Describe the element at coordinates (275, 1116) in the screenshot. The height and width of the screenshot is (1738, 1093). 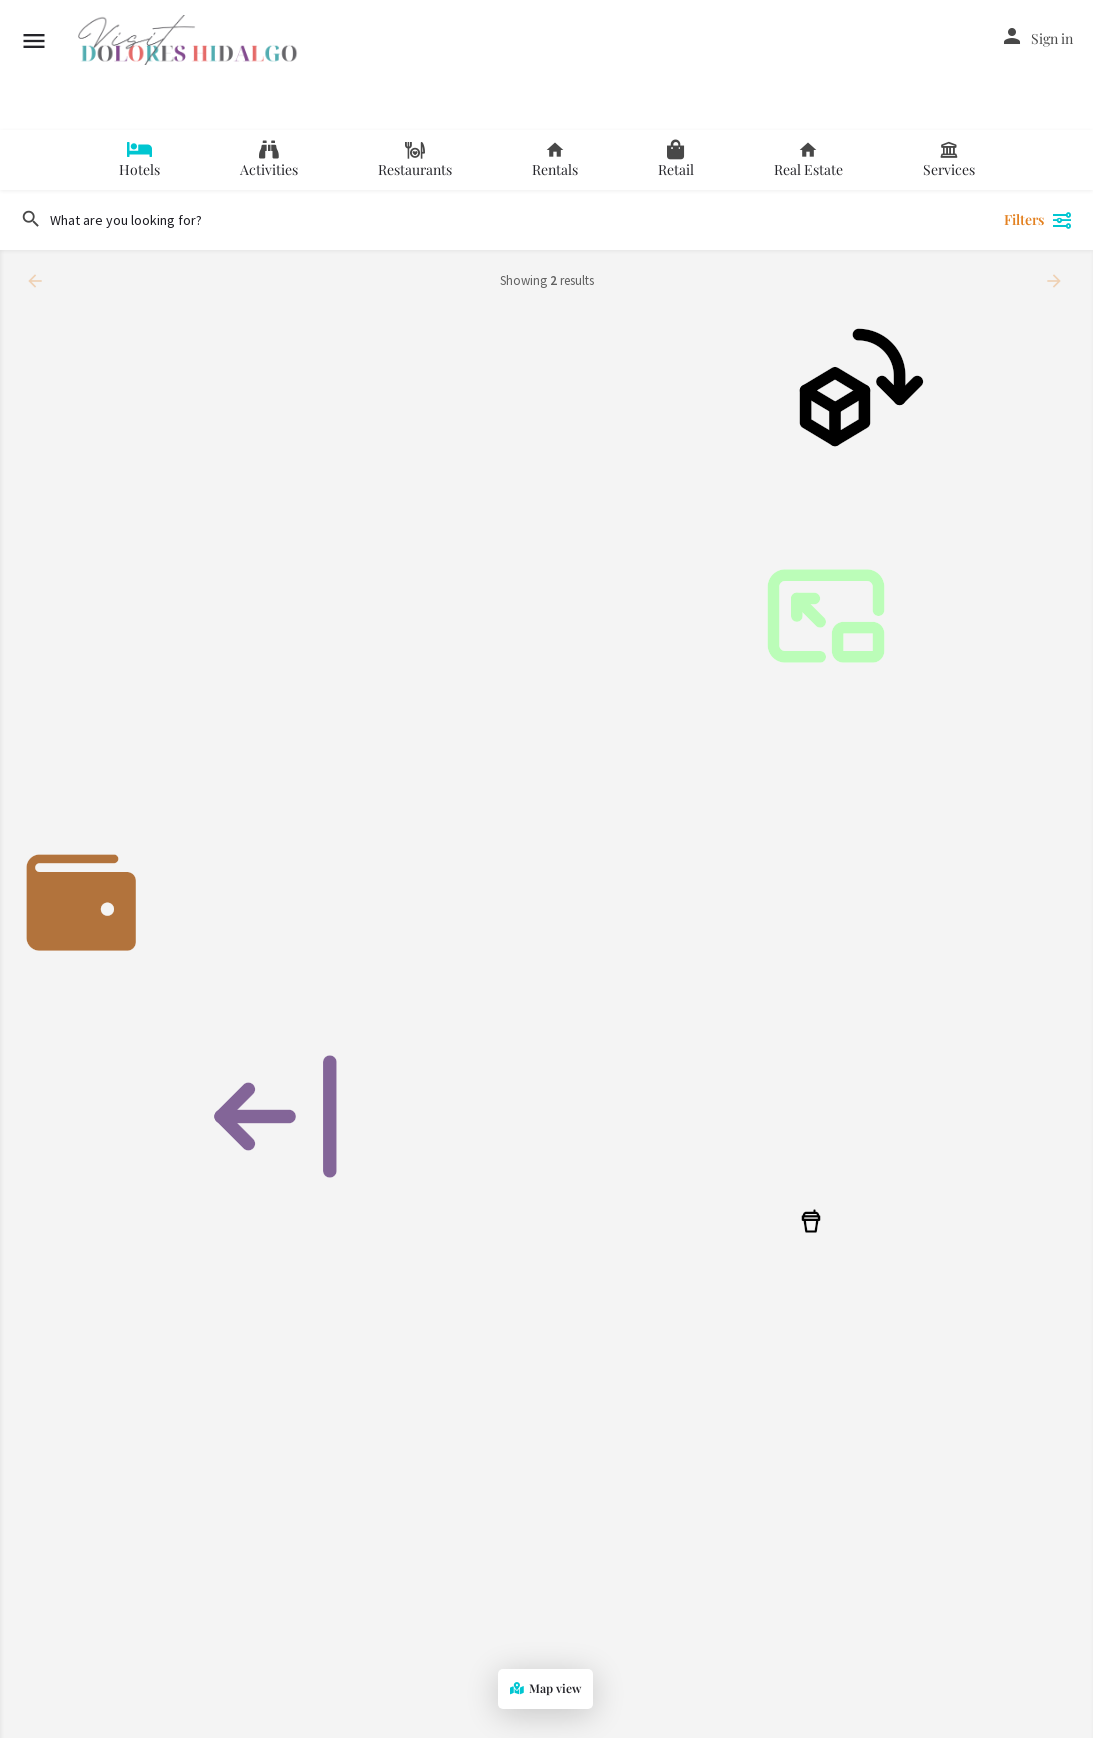
I see `collapse sidebar or panel` at that location.